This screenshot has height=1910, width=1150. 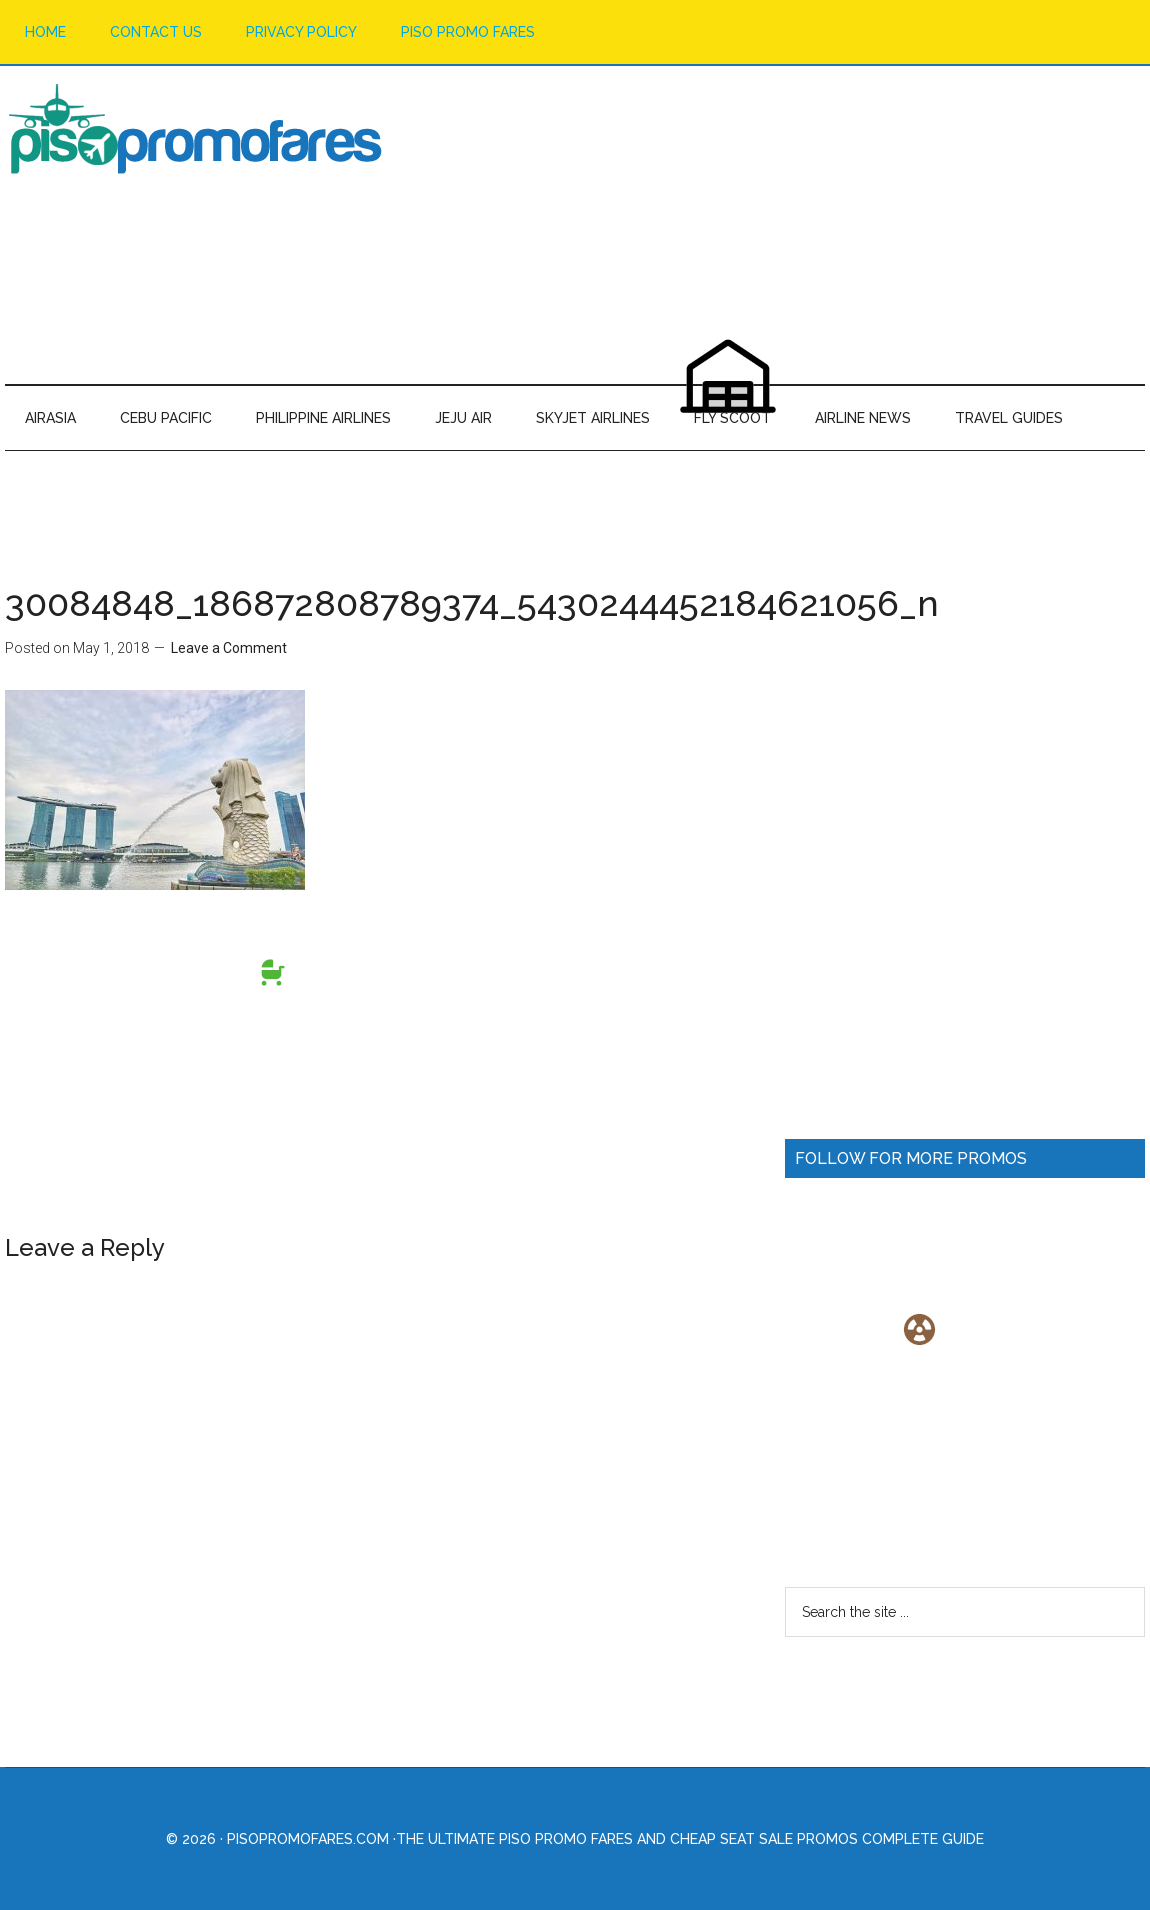 I want to click on access baby or parenting-related features, so click(x=271, y=972).